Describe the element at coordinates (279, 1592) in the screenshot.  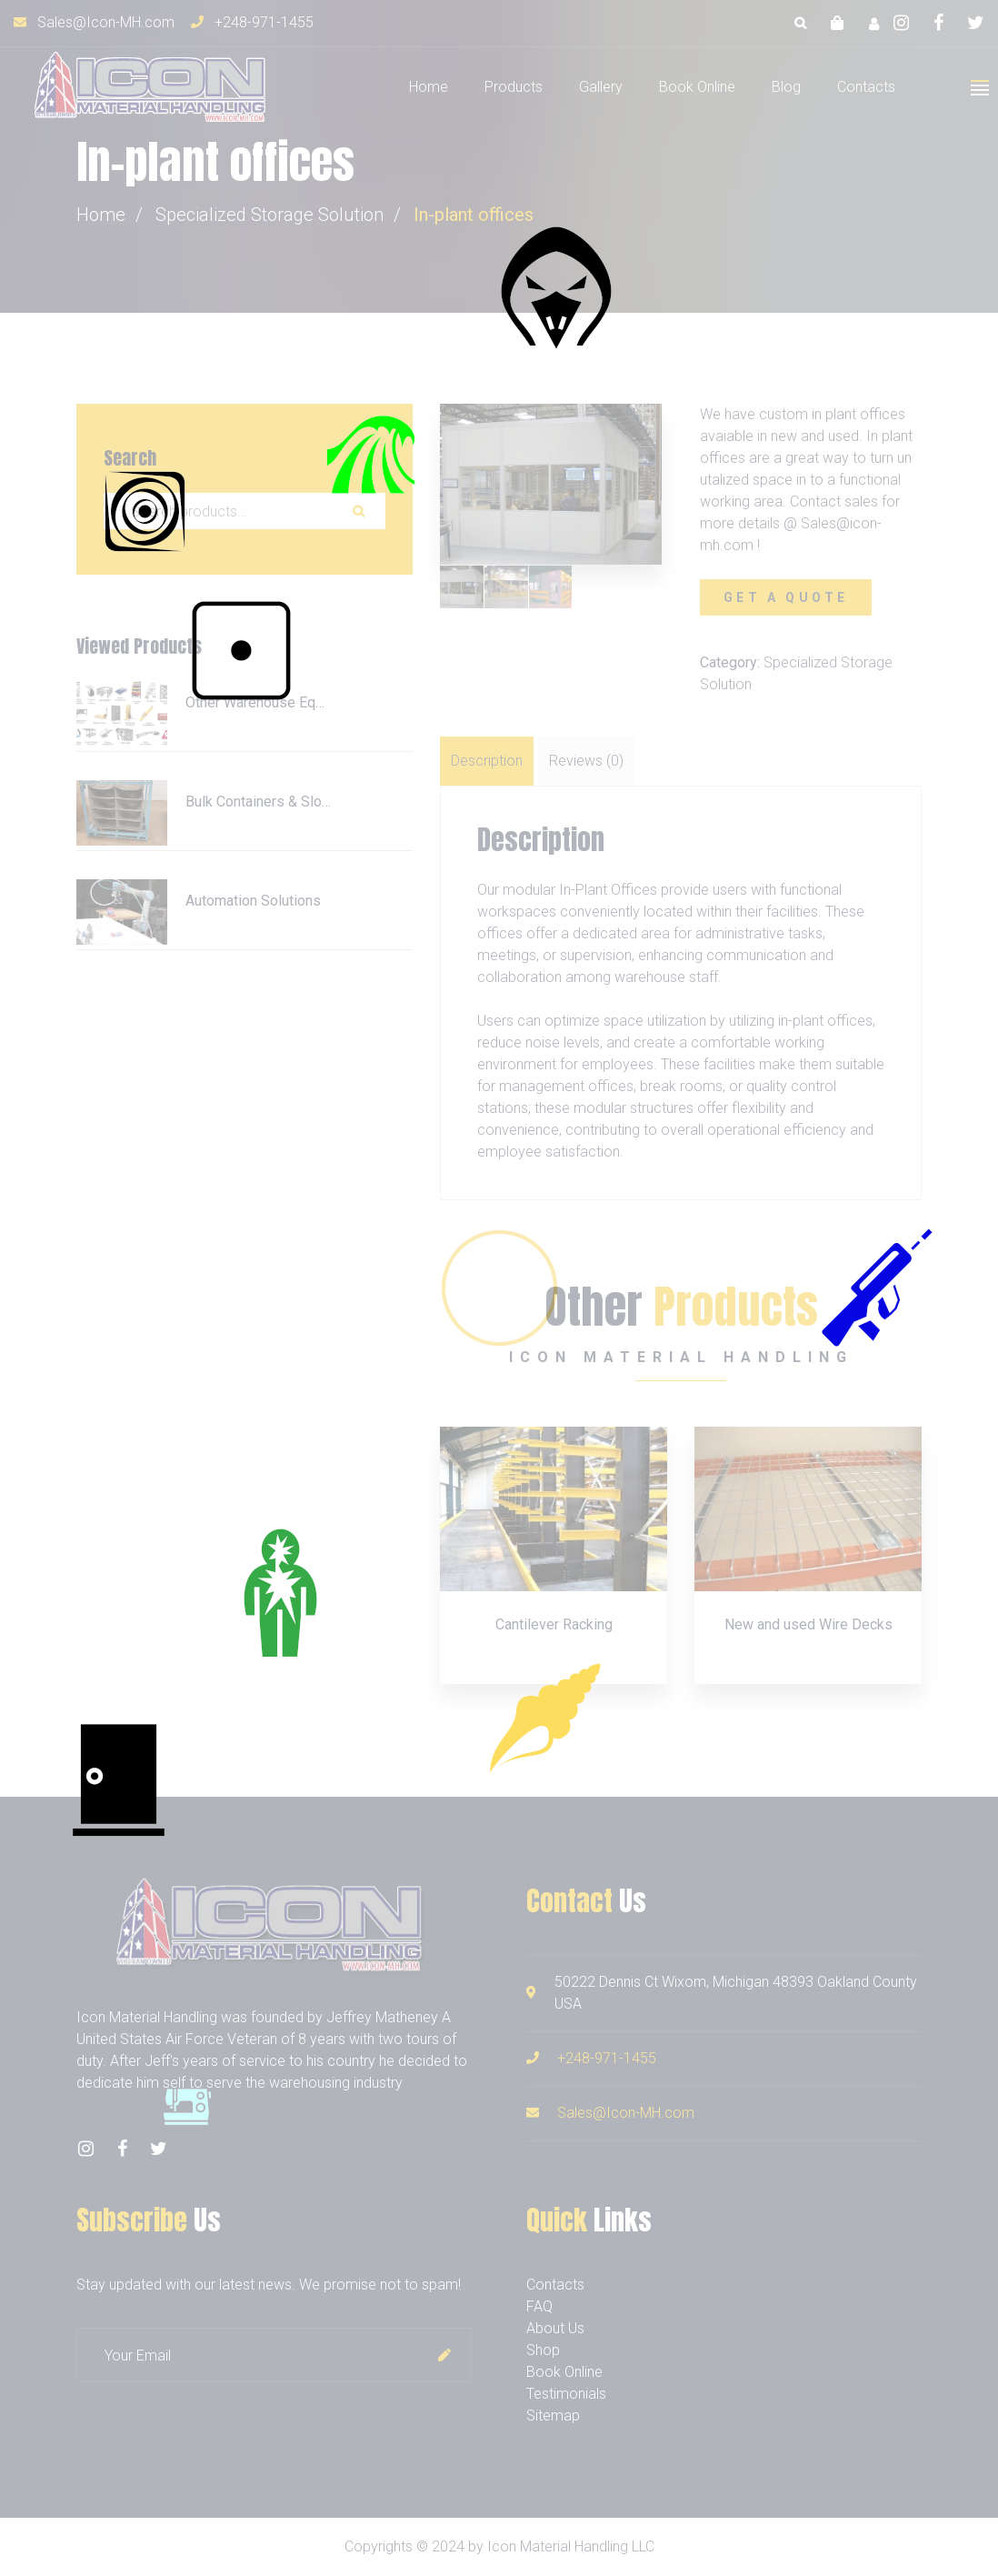
I see `indicates internal damage or injury status` at that location.